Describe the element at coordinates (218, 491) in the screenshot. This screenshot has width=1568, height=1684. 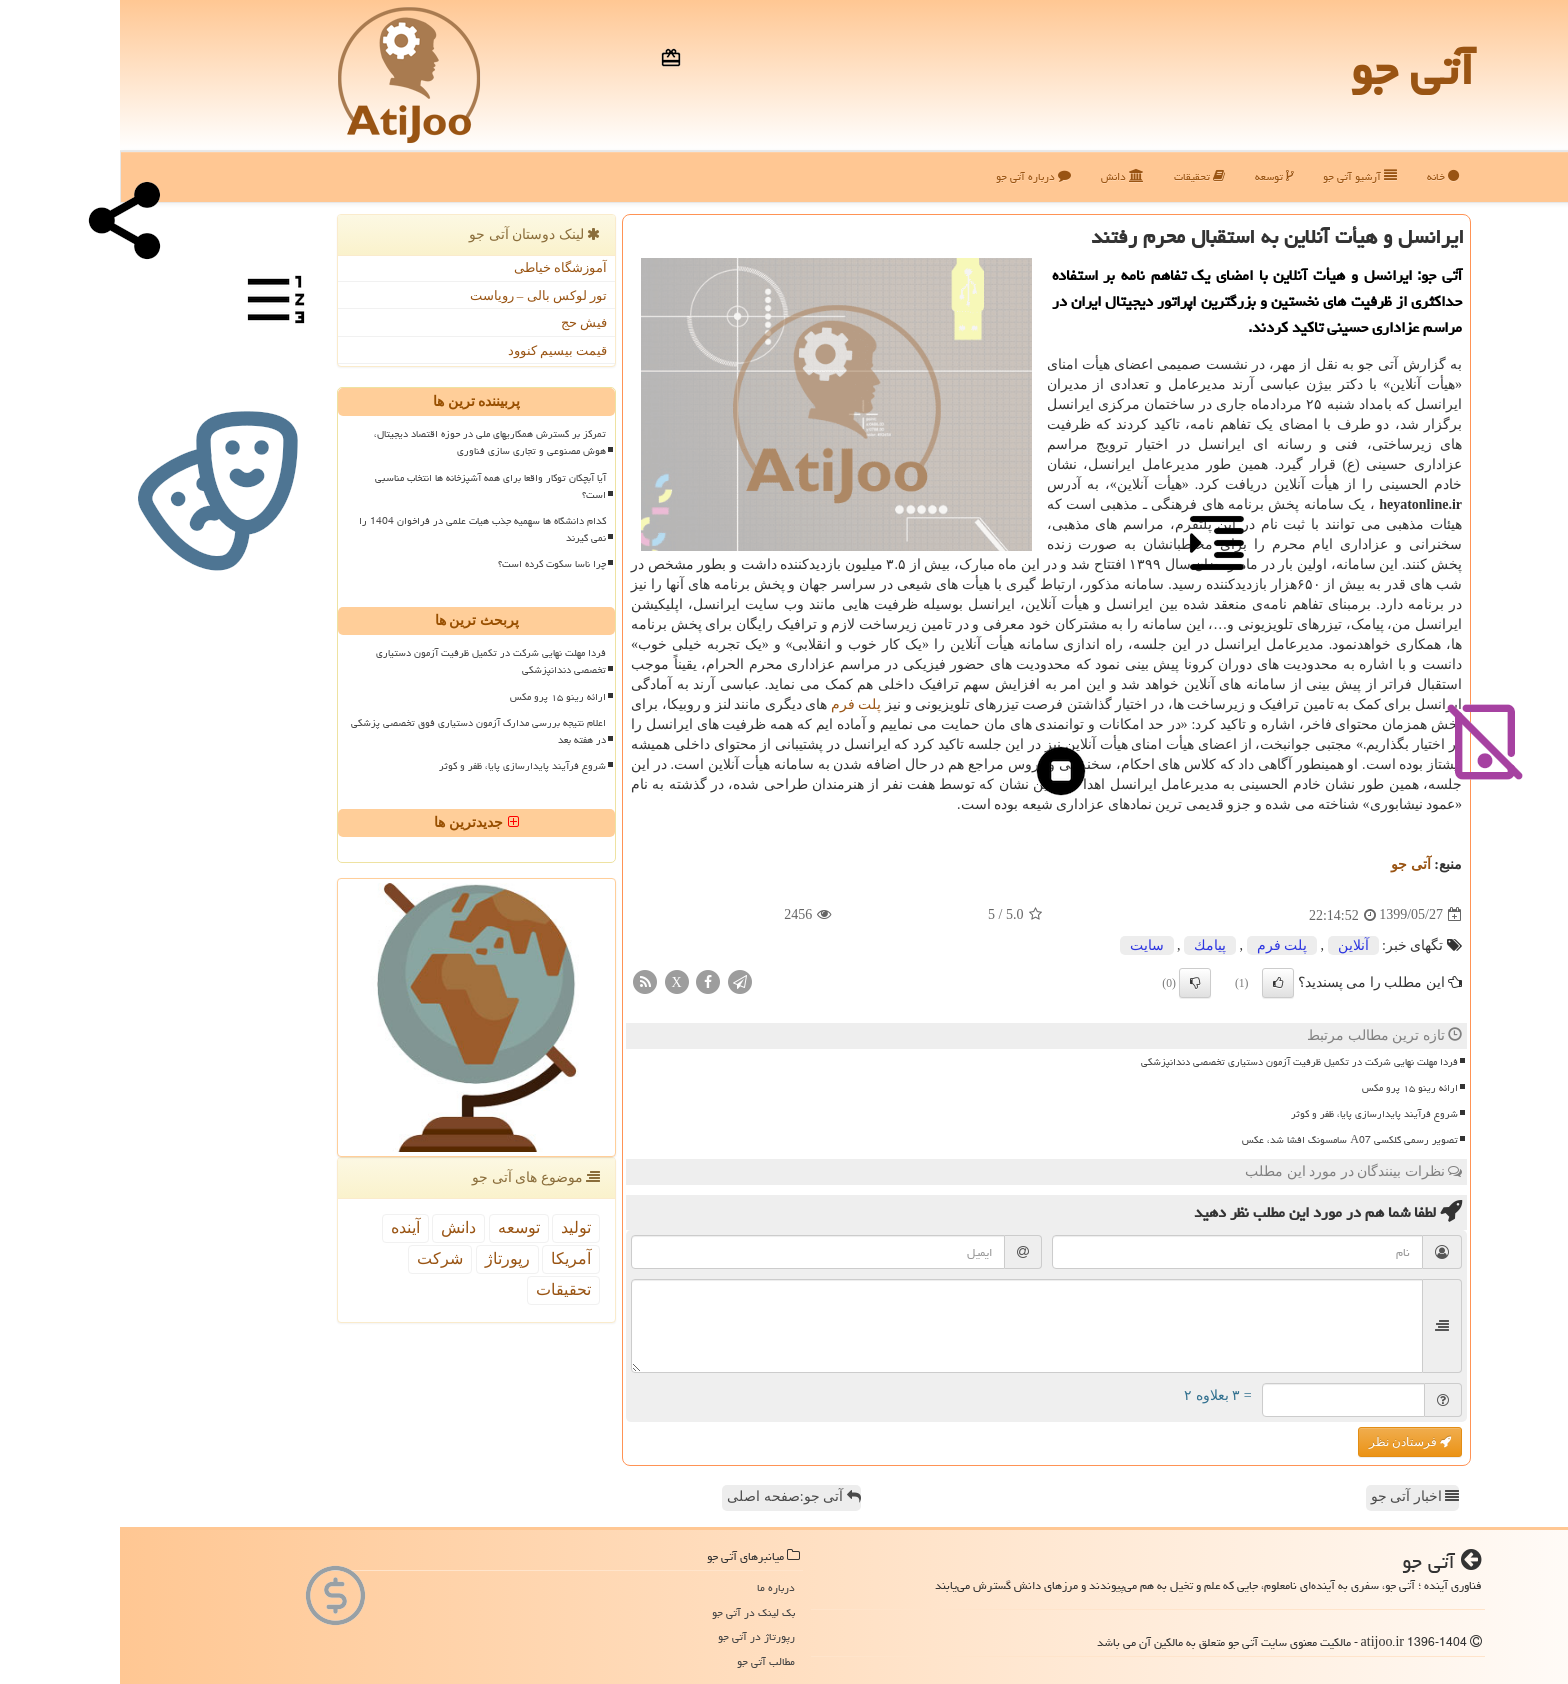
I see `access theater or entertainment content` at that location.